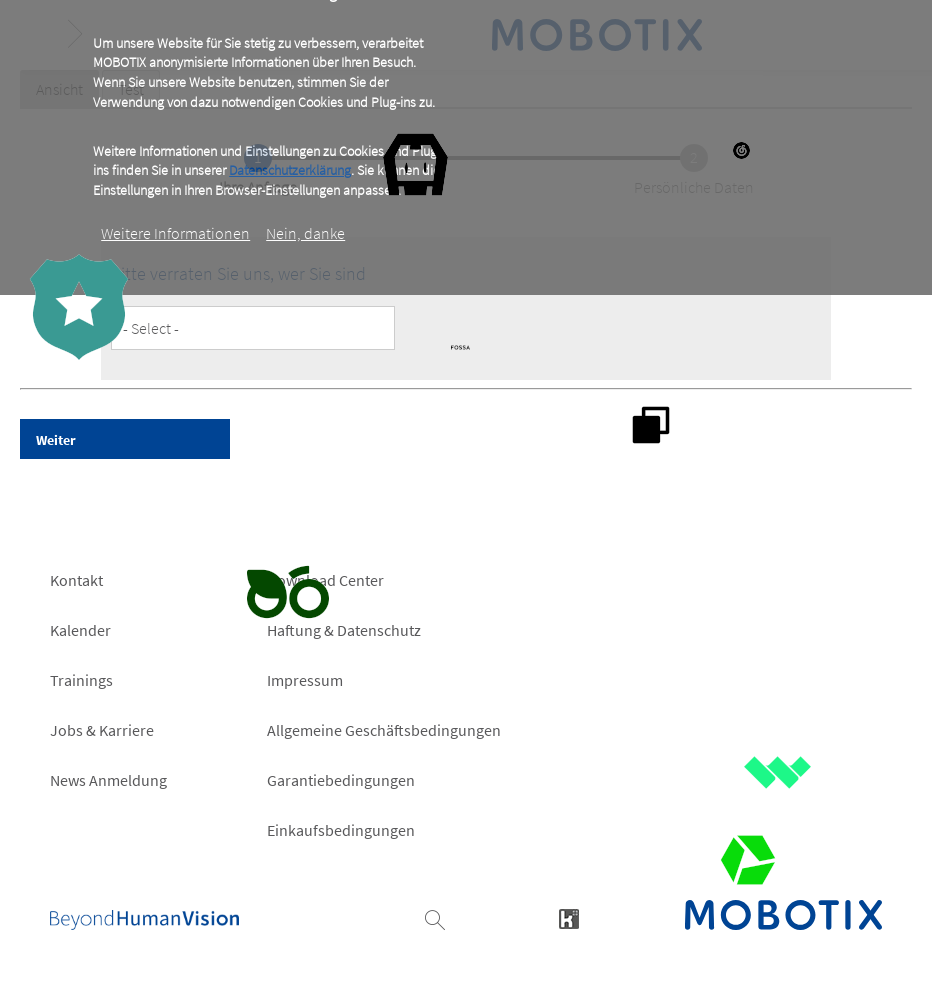 This screenshot has height=1008, width=932. I want to click on open netease cloud music app, so click(741, 150).